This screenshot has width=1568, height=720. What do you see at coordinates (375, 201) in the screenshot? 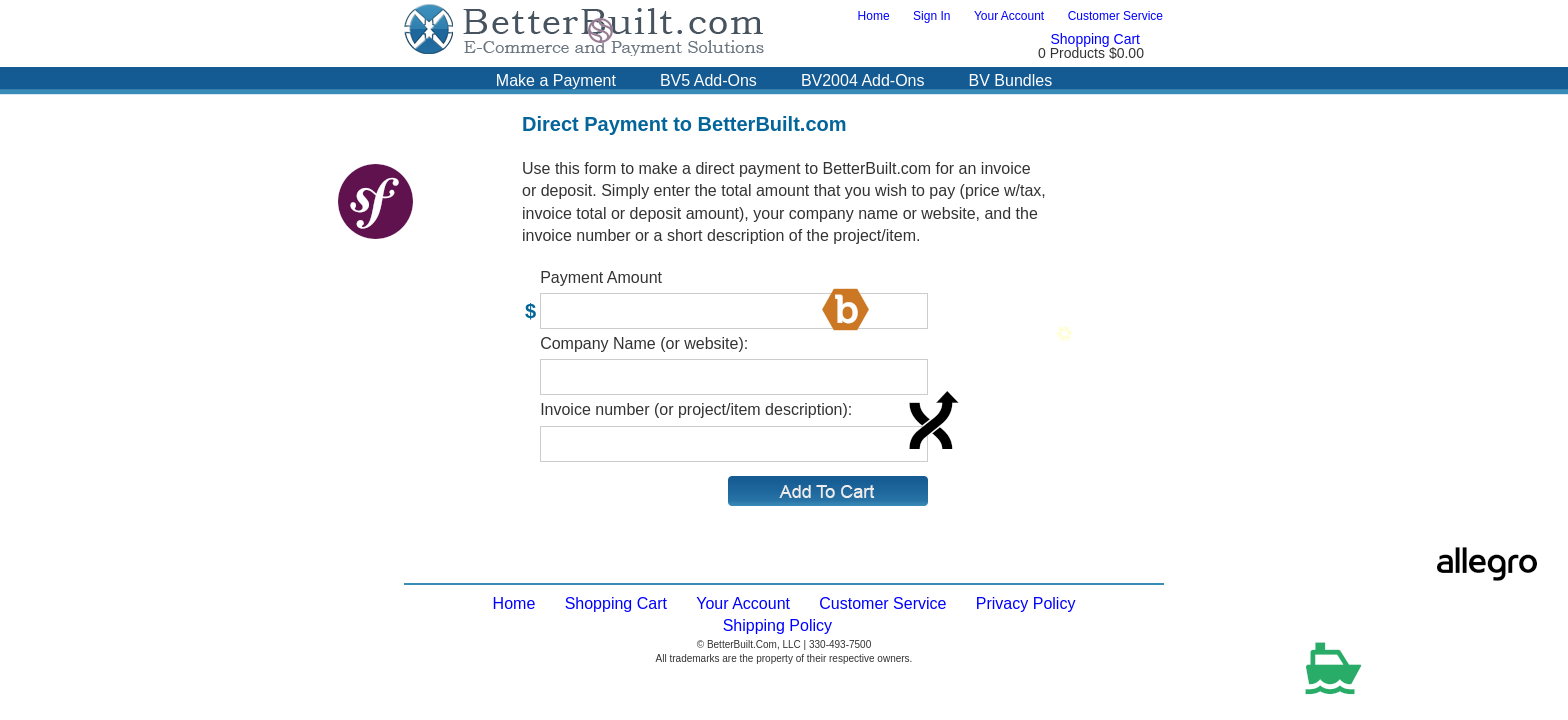
I see `Symfony PHP framework logo` at bounding box center [375, 201].